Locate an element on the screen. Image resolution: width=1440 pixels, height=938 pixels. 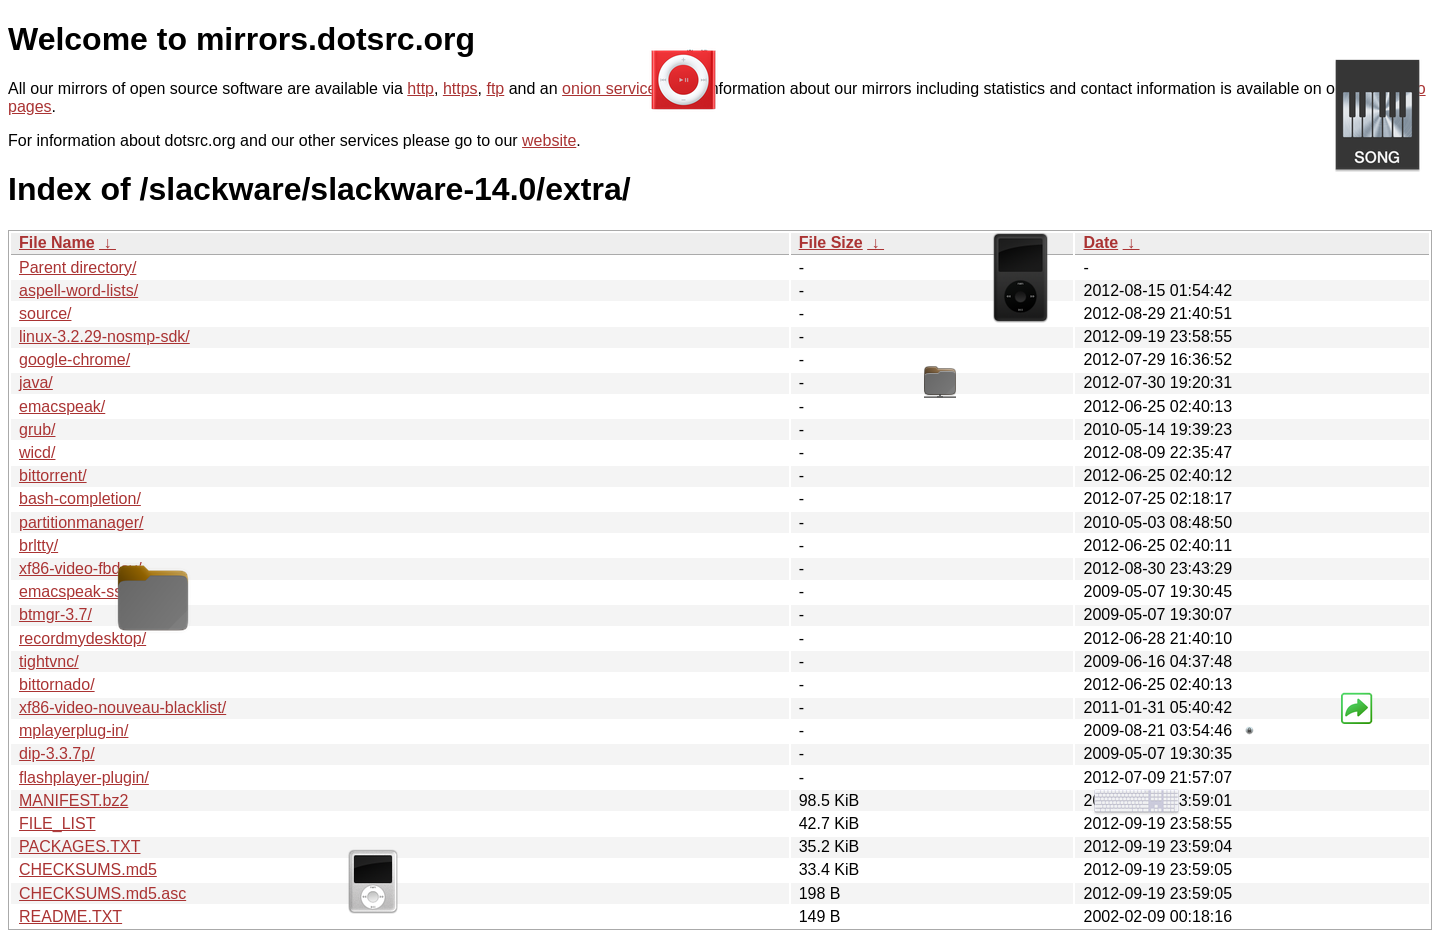
open folder to view contents is located at coordinates (153, 598).